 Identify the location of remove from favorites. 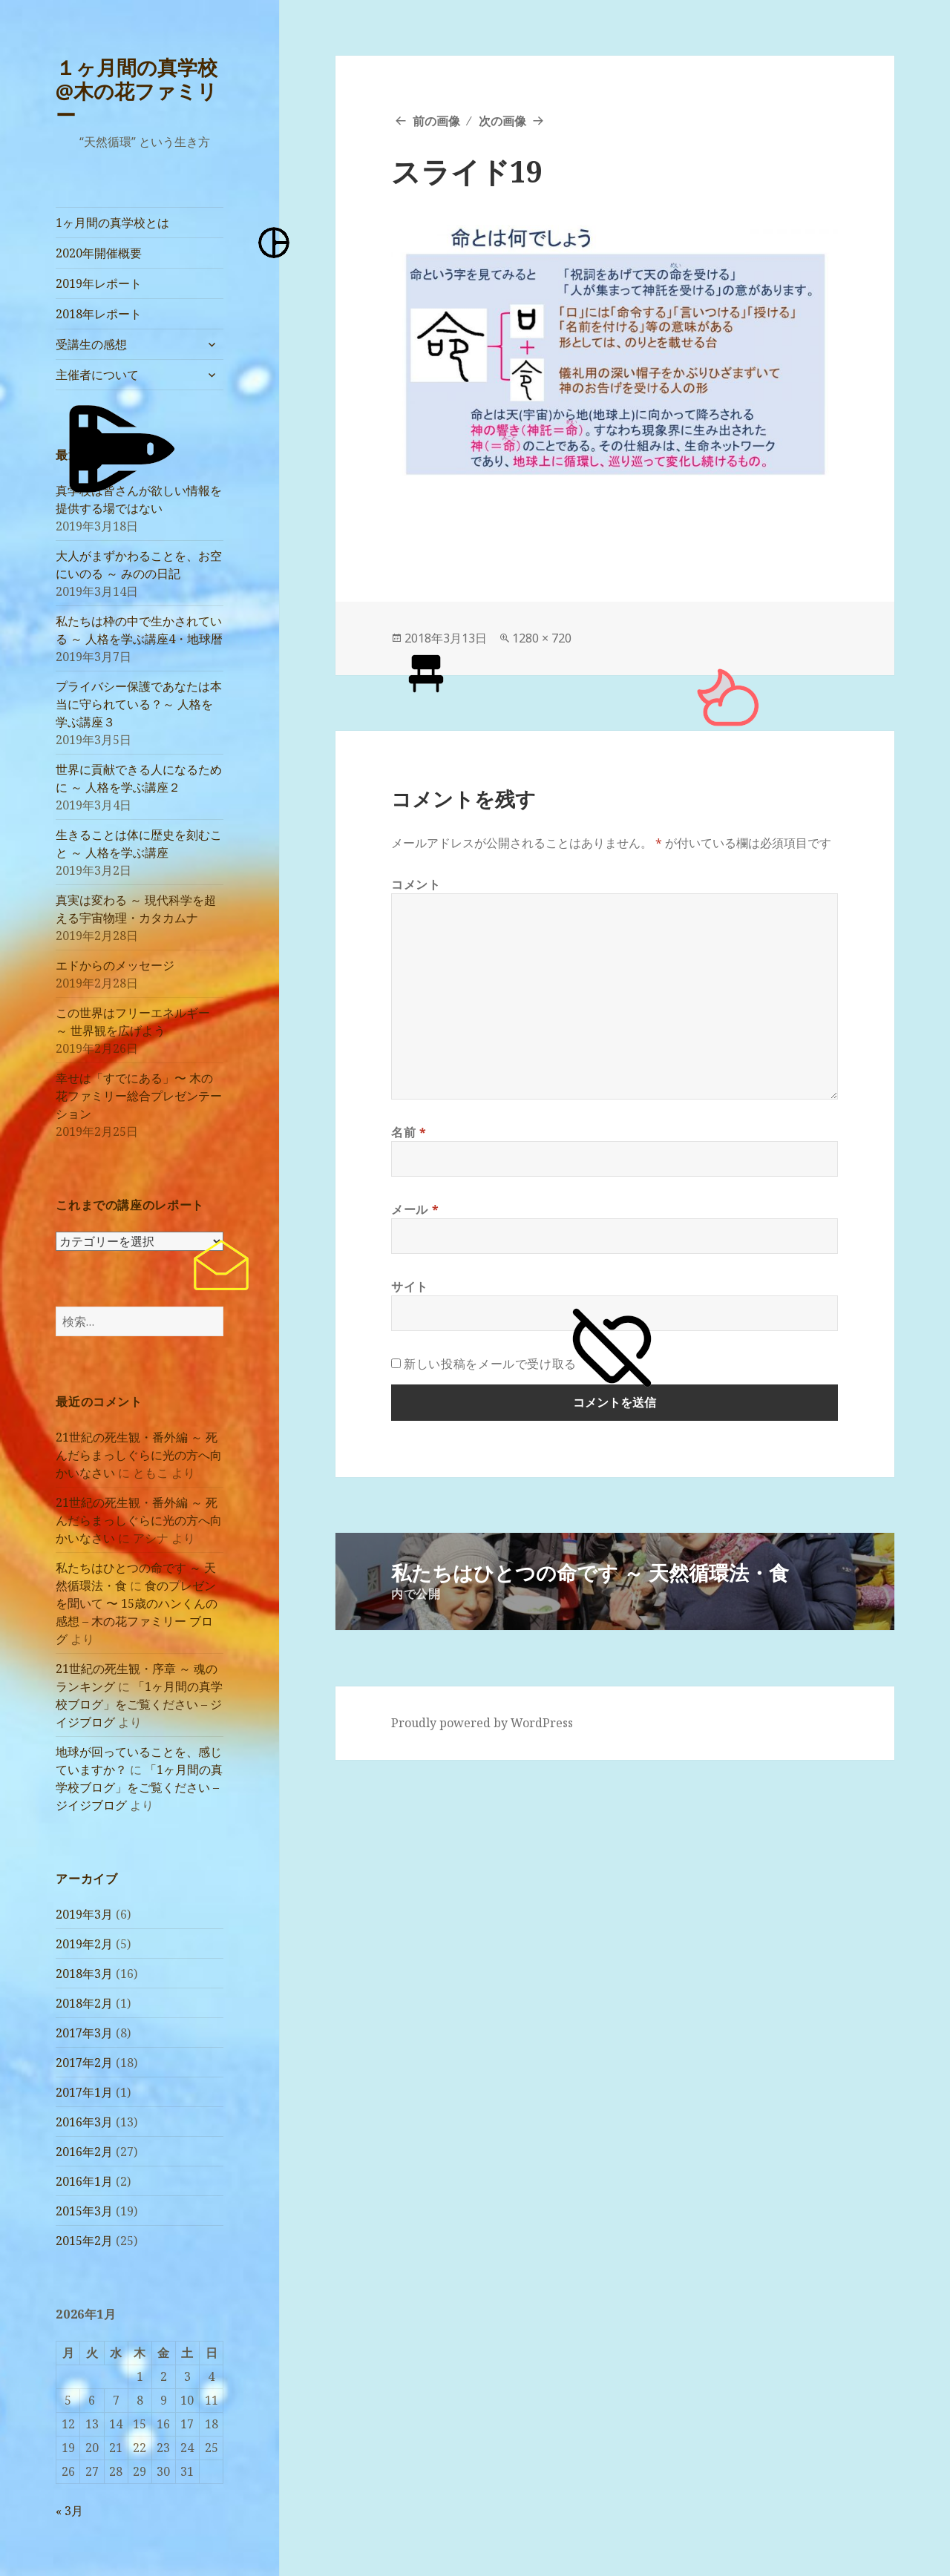
(612, 1347).